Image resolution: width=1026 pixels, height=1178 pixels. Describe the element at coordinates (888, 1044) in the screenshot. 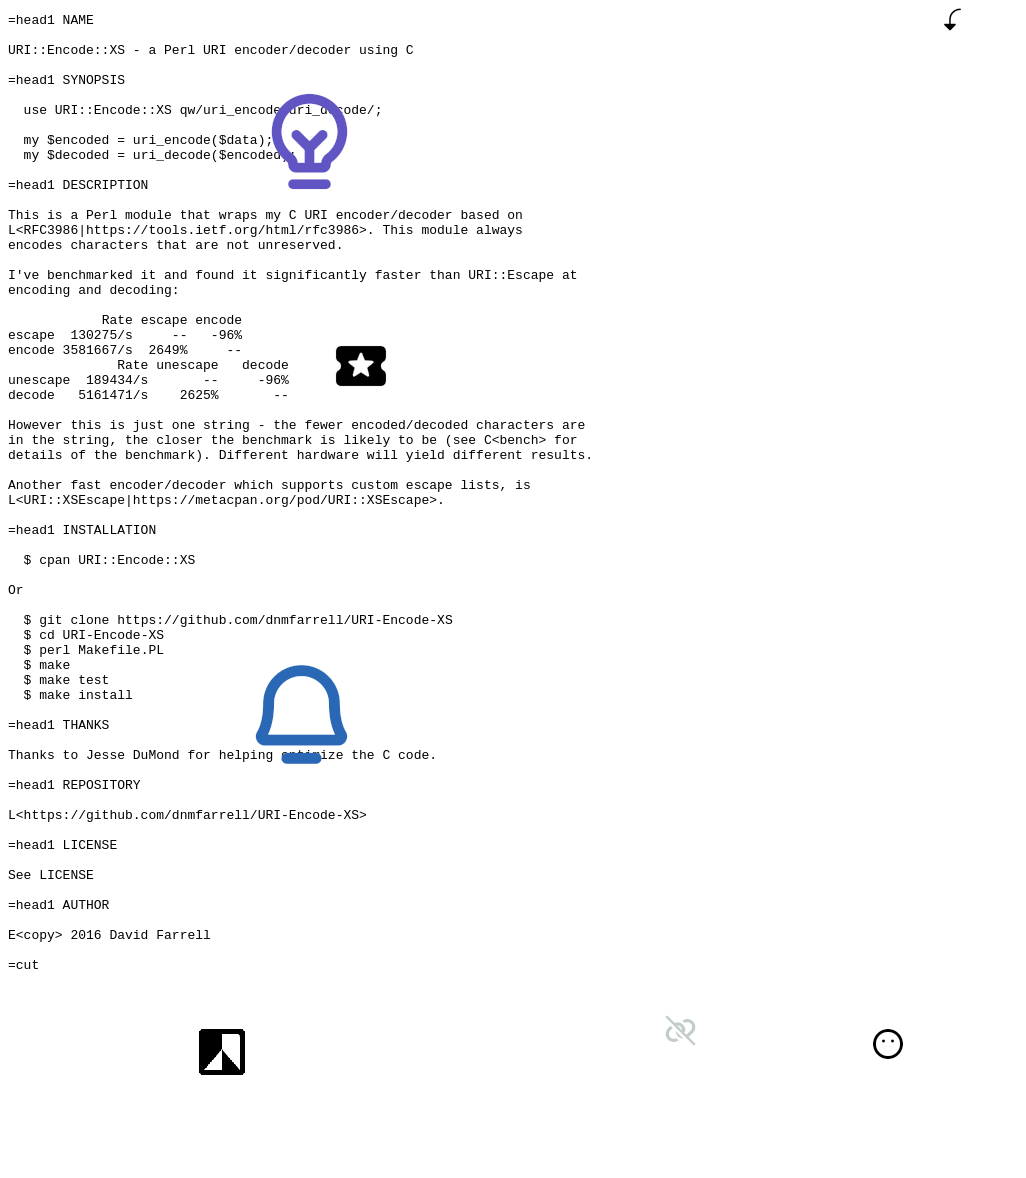

I see `indicates a neutral or undecided mood state` at that location.